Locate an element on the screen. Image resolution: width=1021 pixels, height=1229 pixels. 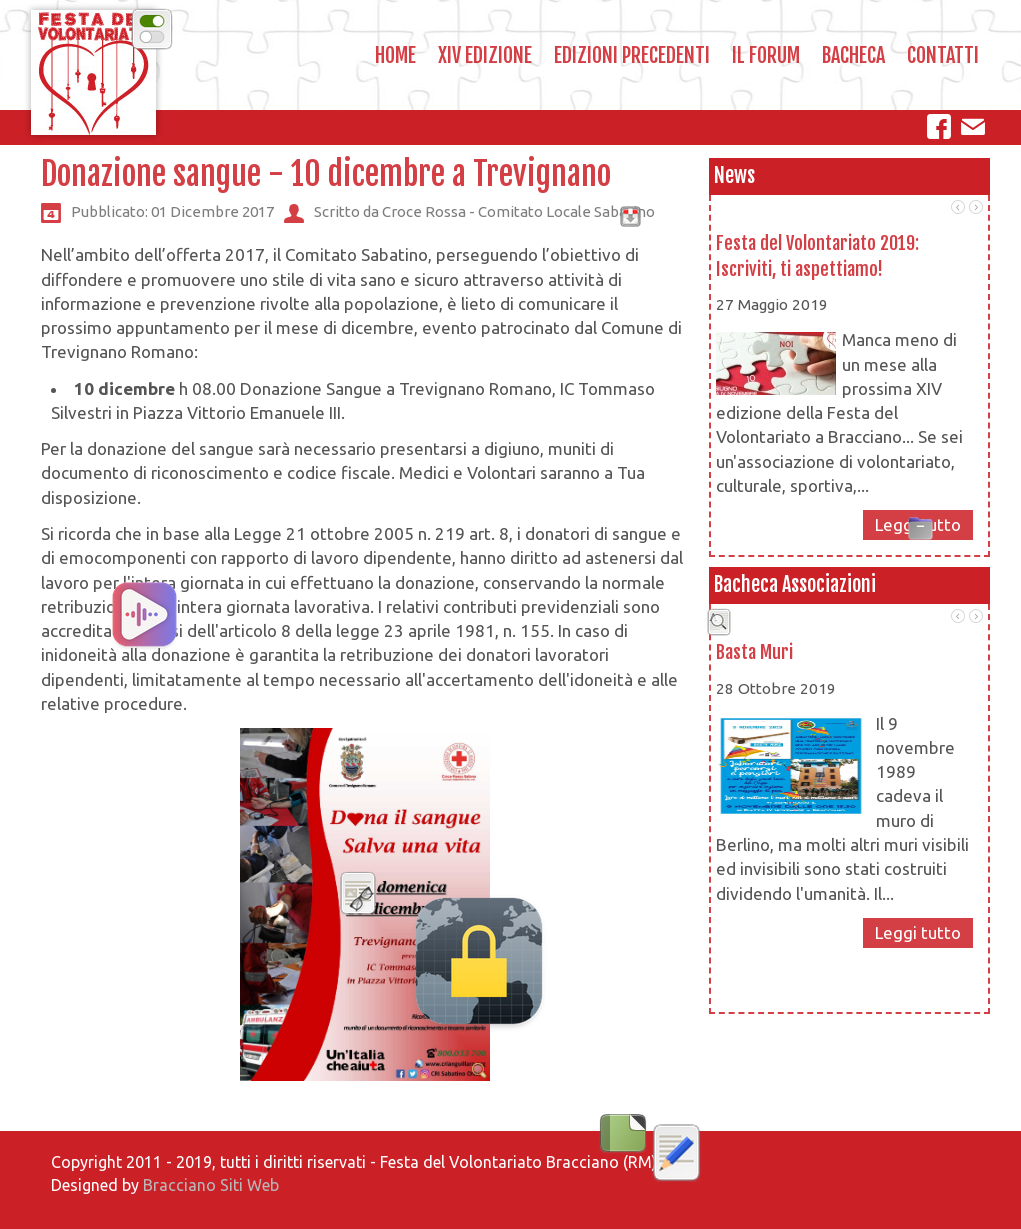
open office productivity applications is located at coordinates (358, 893).